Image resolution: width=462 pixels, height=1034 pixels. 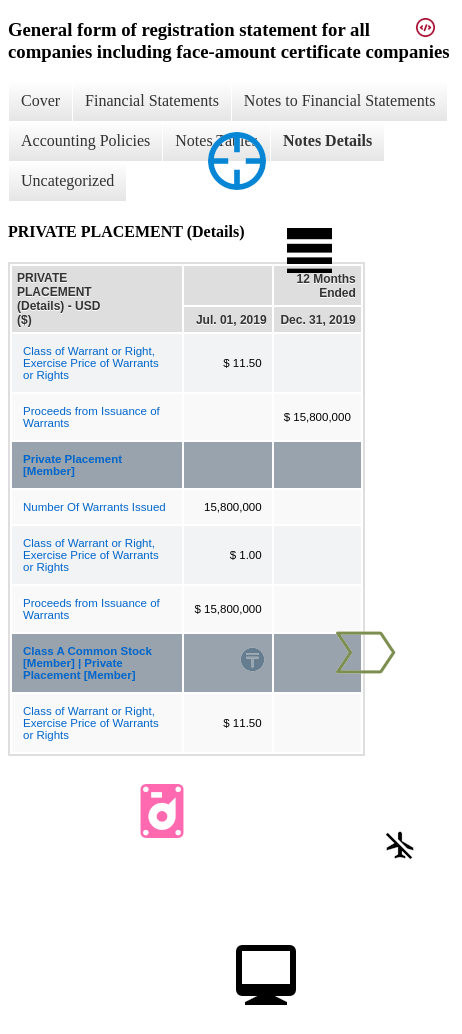 What do you see at coordinates (237, 161) in the screenshot?
I see `set or view target goals` at bounding box center [237, 161].